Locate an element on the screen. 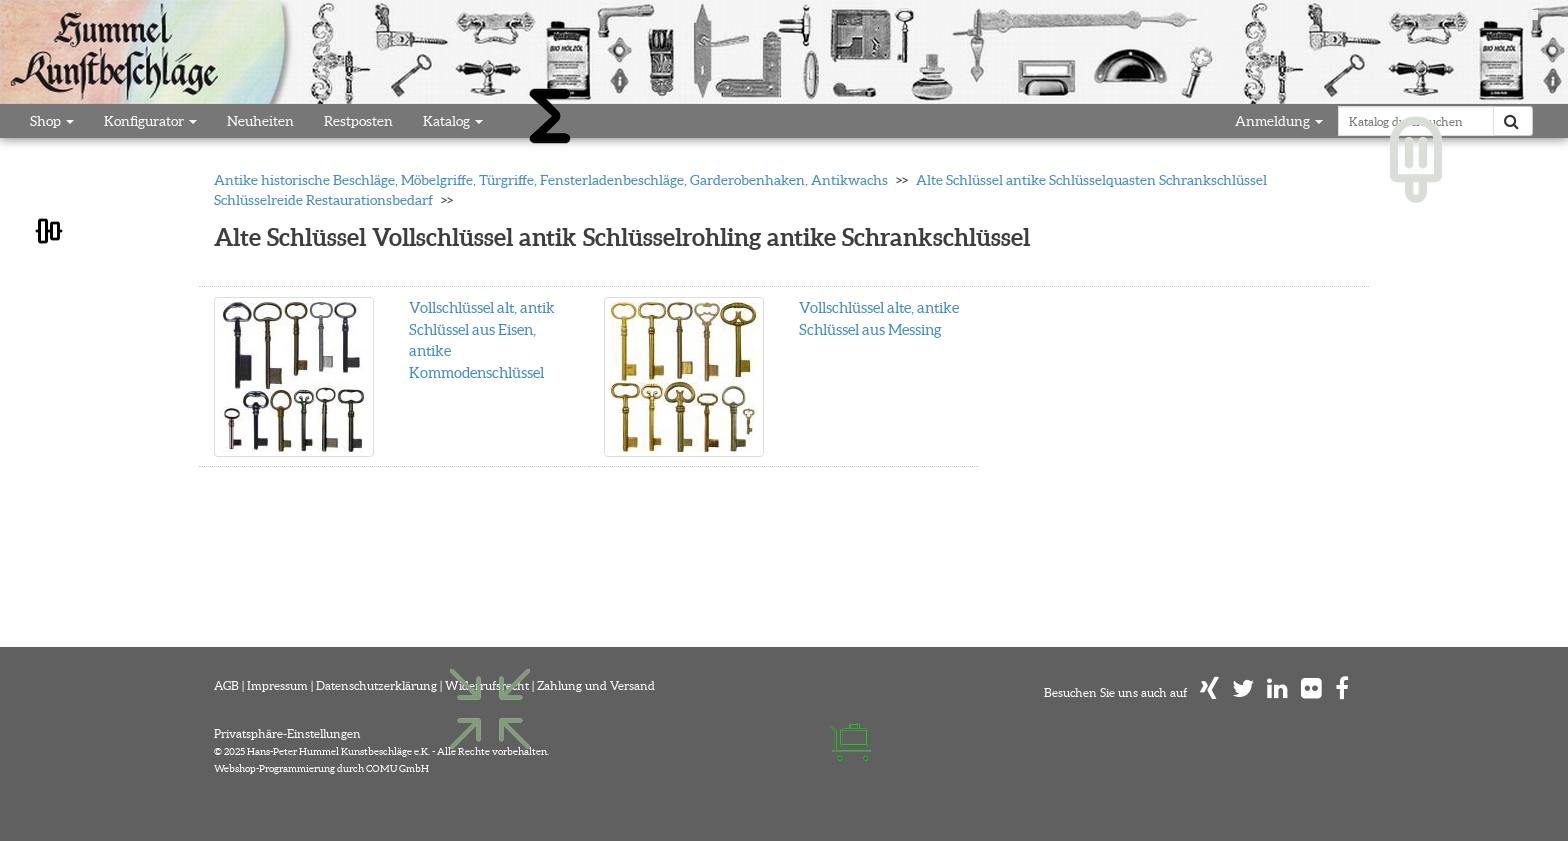 The image size is (1568, 841). insert a mathematical function or formula is located at coordinates (550, 116).